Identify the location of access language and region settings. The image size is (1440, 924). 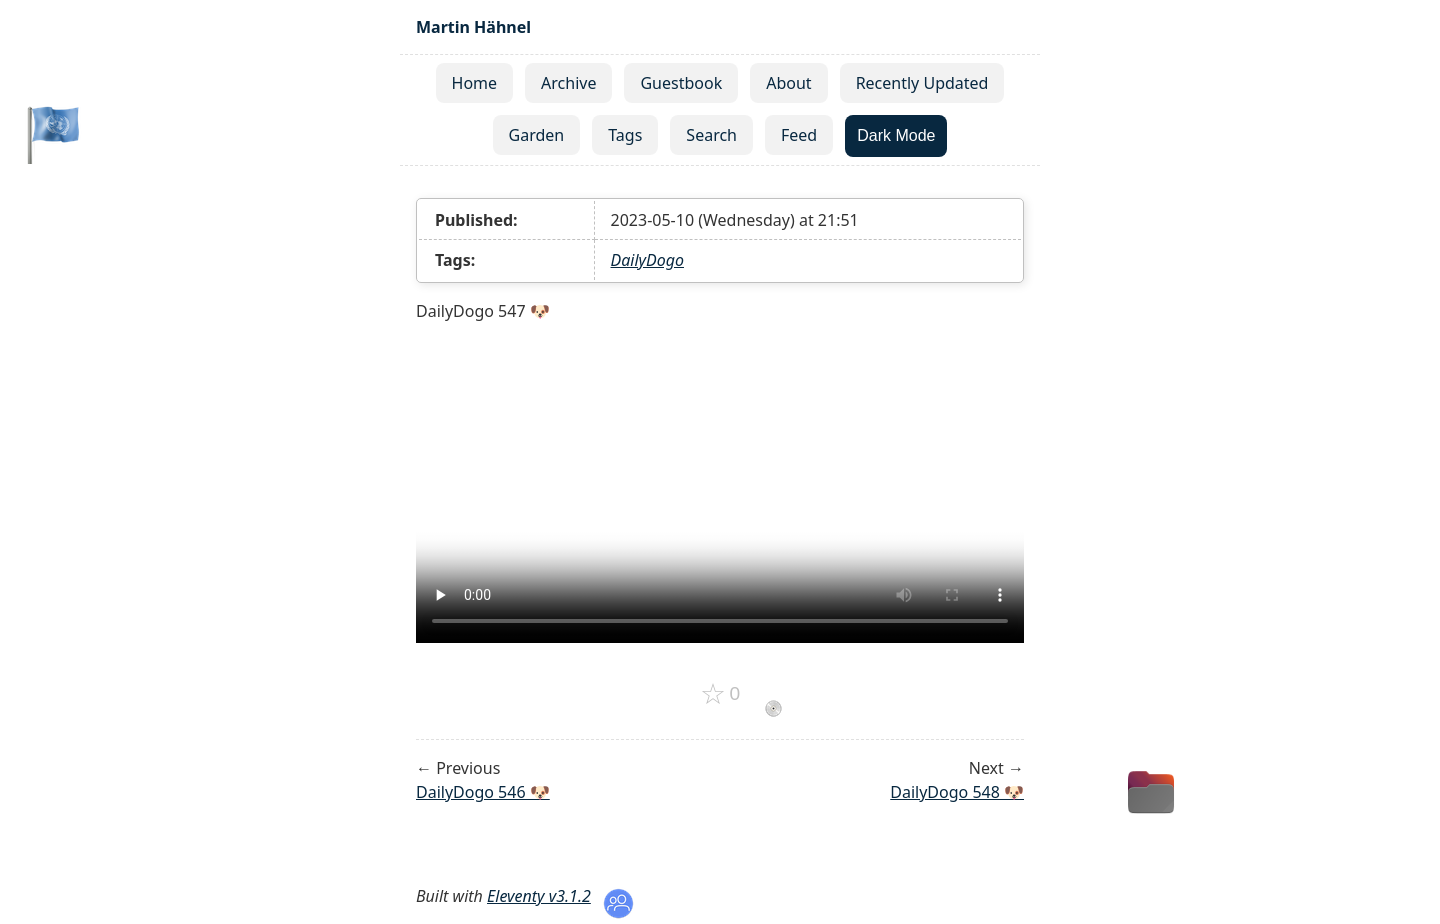
(53, 135).